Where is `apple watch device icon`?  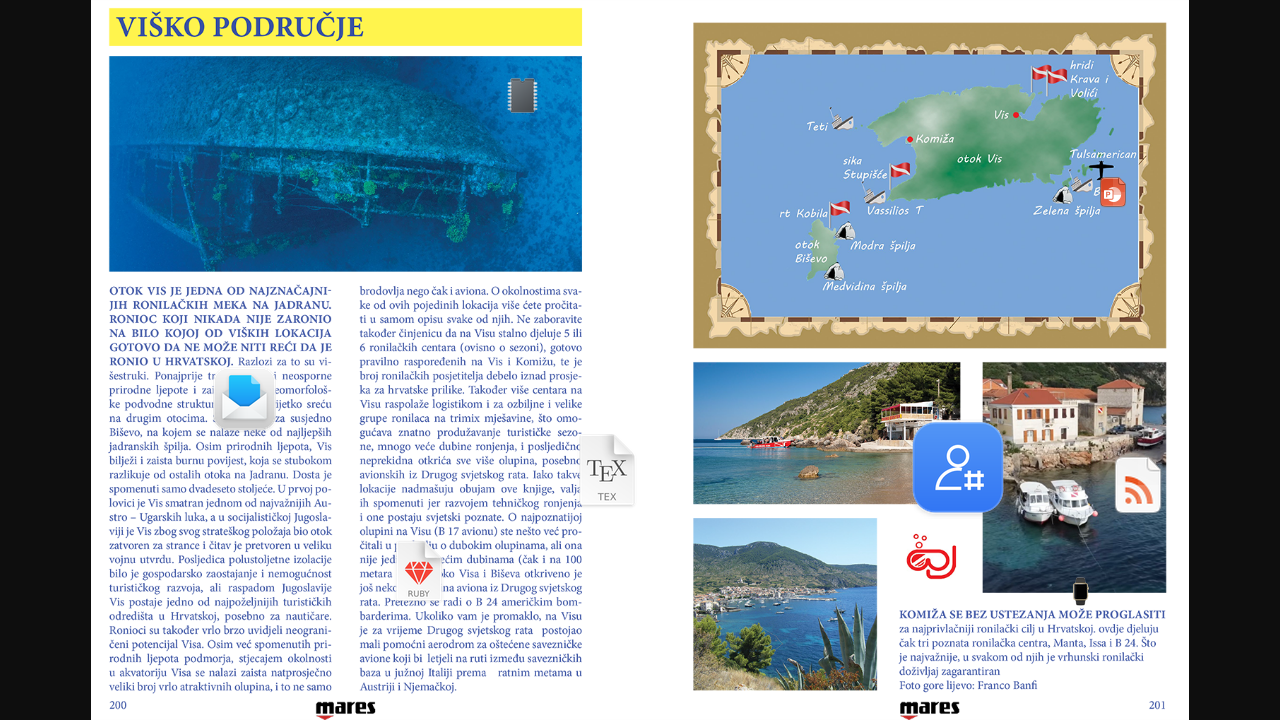
apple watch device icon is located at coordinates (1080, 591).